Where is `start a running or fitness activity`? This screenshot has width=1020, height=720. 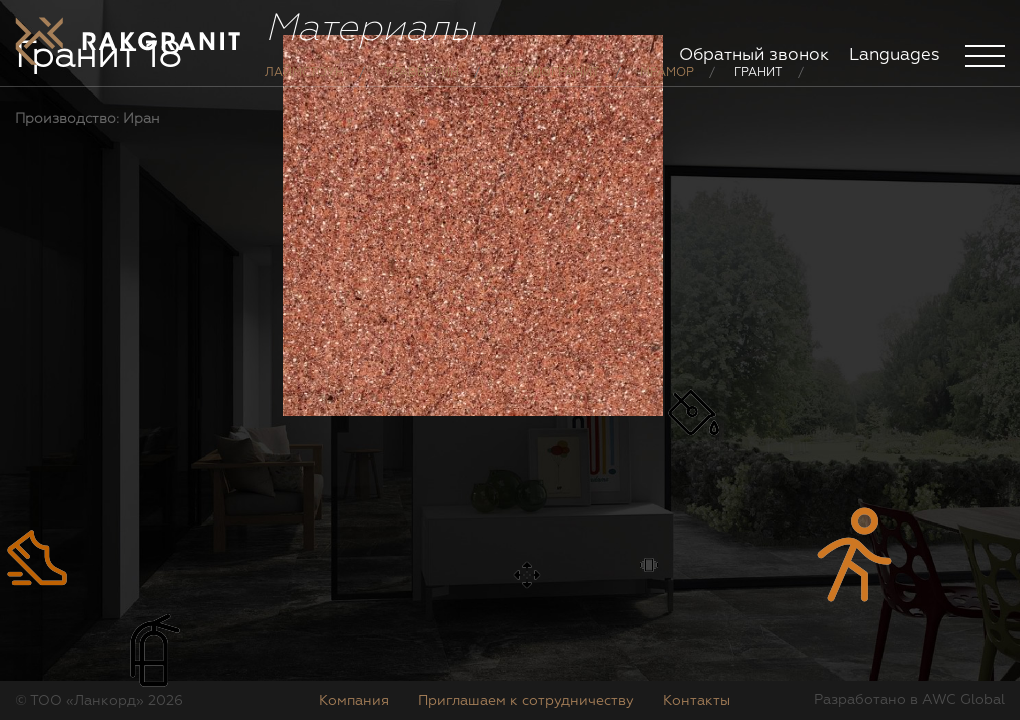
start a running or fitness activity is located at coordinates (36, 561).